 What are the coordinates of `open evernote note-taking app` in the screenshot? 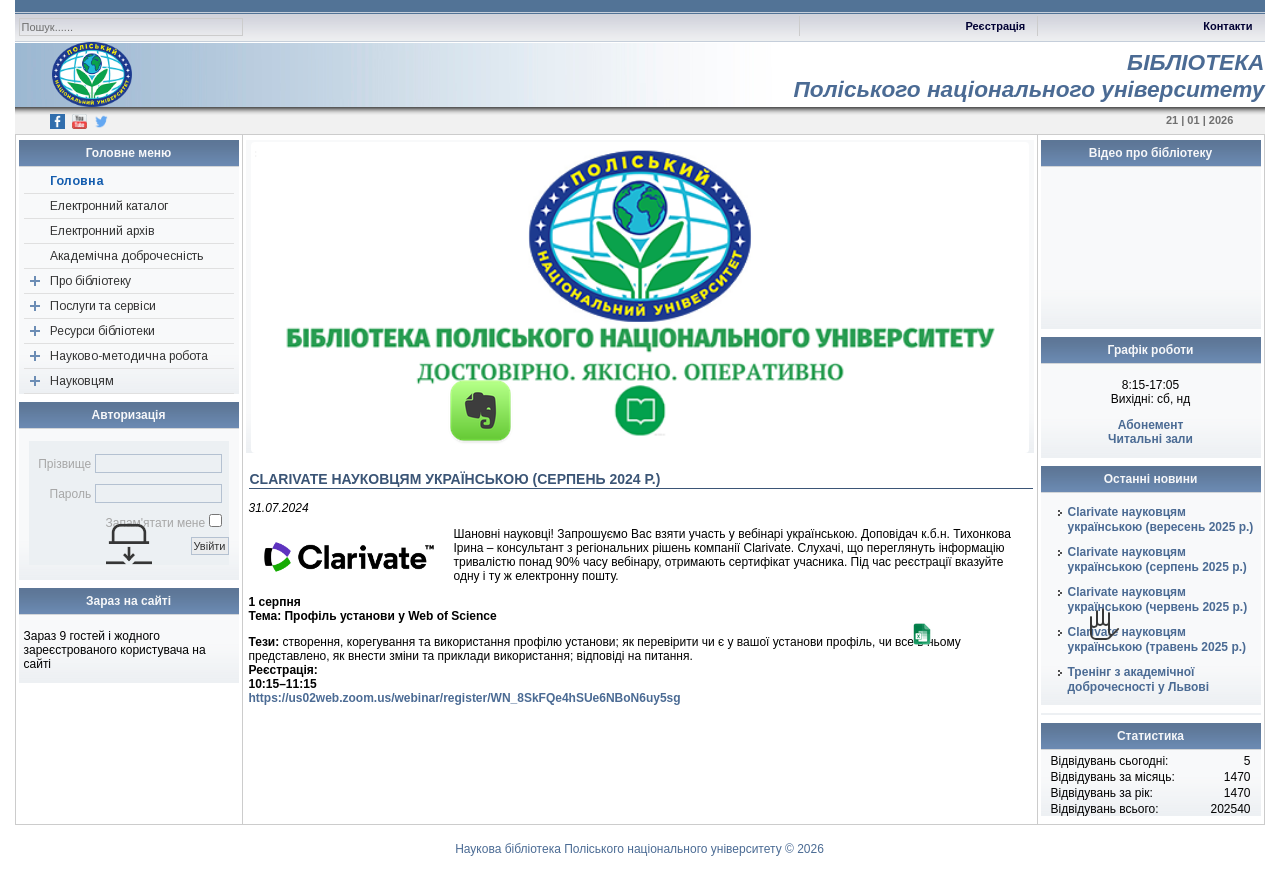 It's located at (480, 410).